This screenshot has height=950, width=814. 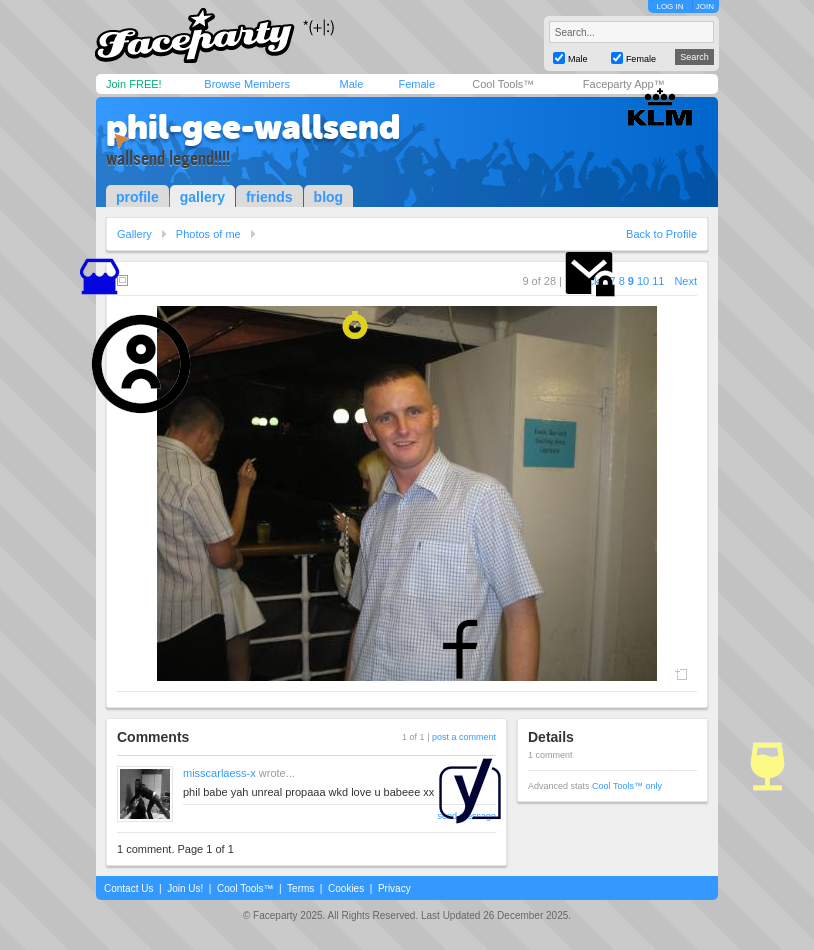 What do you see at coordinates (470, 791) in the screenshot?
I see `yoast SEO plugin logo` at bounding box center [470, 791].